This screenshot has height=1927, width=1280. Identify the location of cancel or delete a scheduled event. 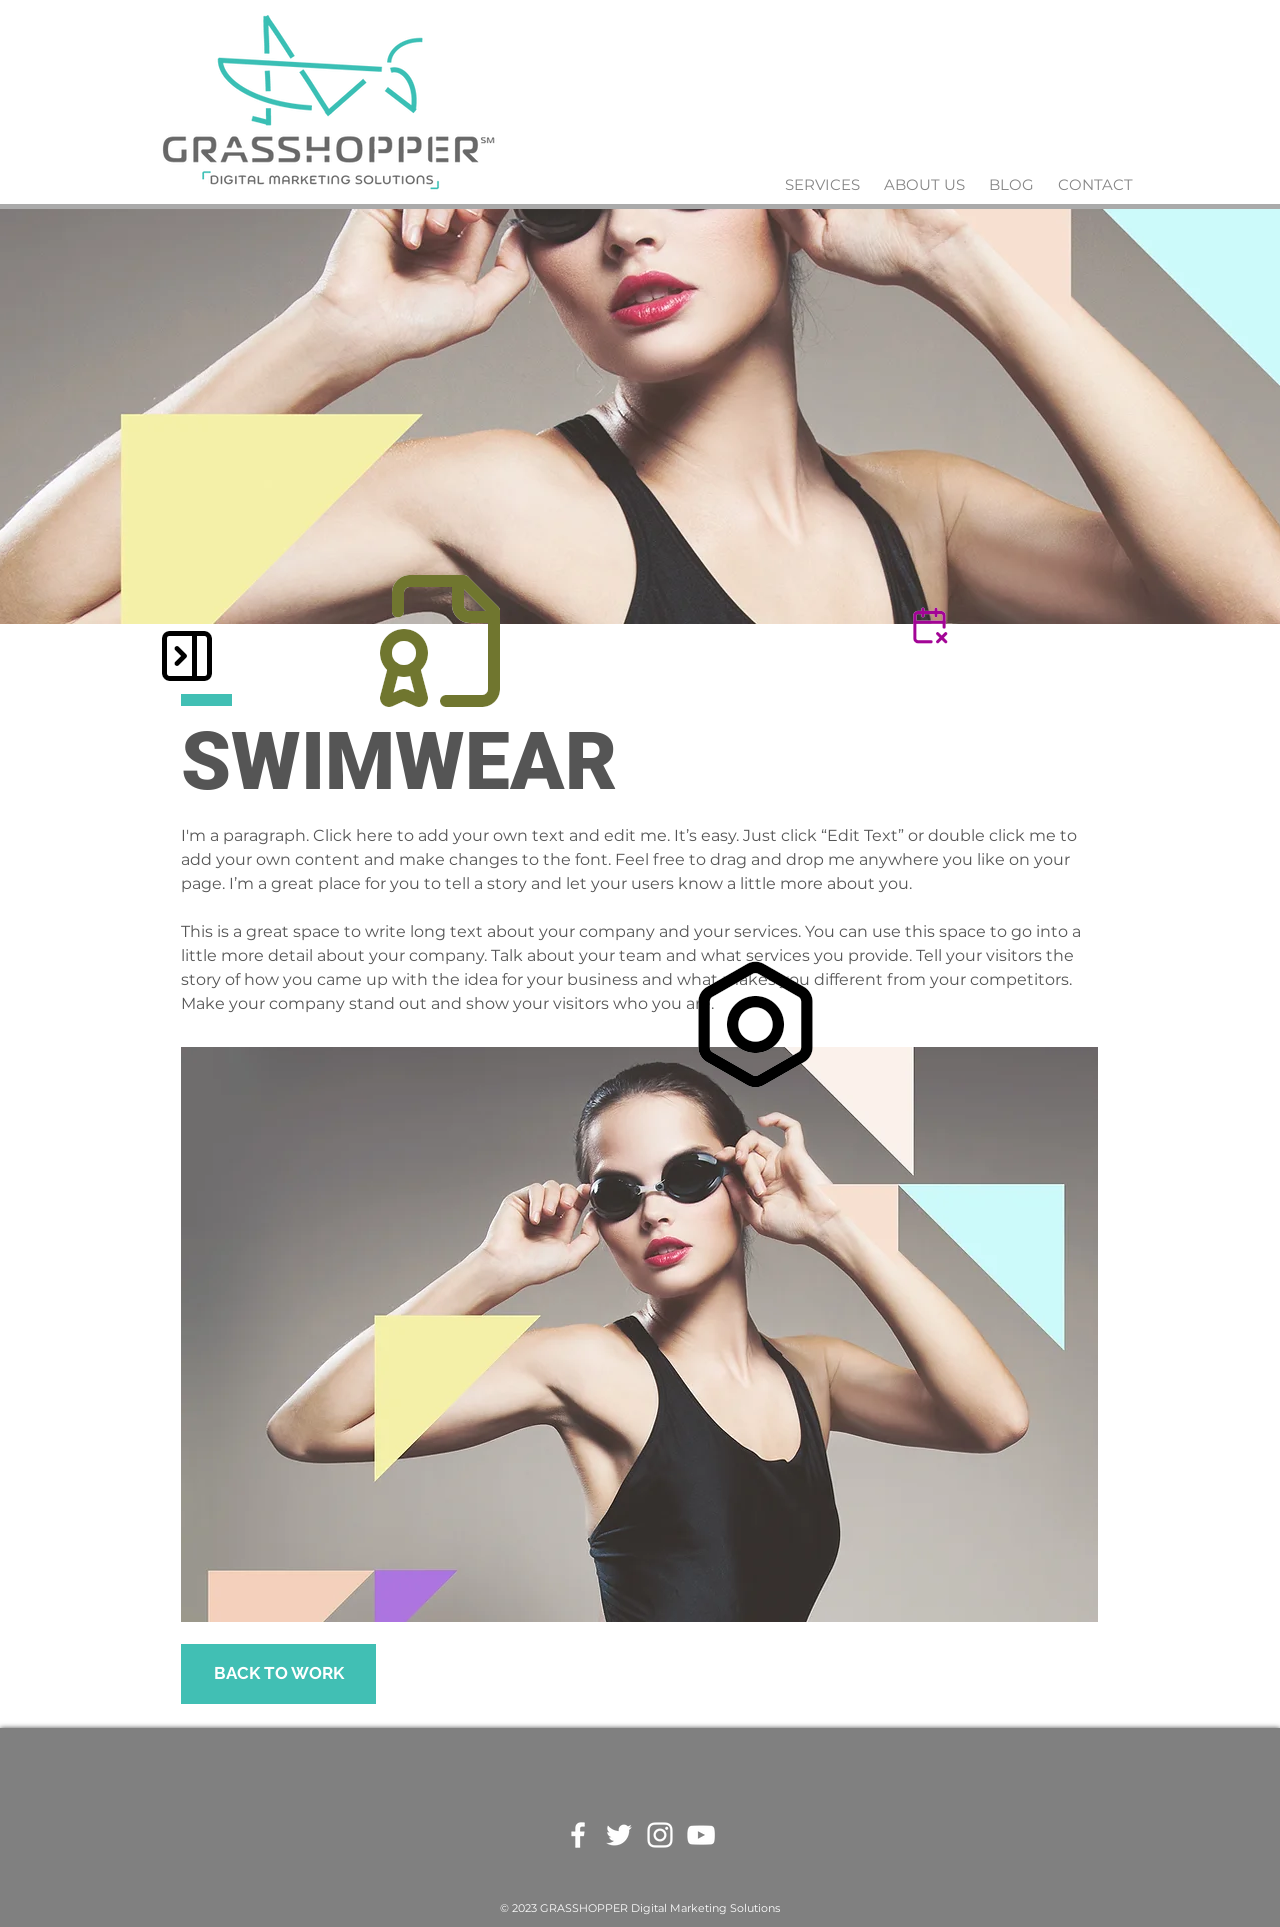
(929, 625).